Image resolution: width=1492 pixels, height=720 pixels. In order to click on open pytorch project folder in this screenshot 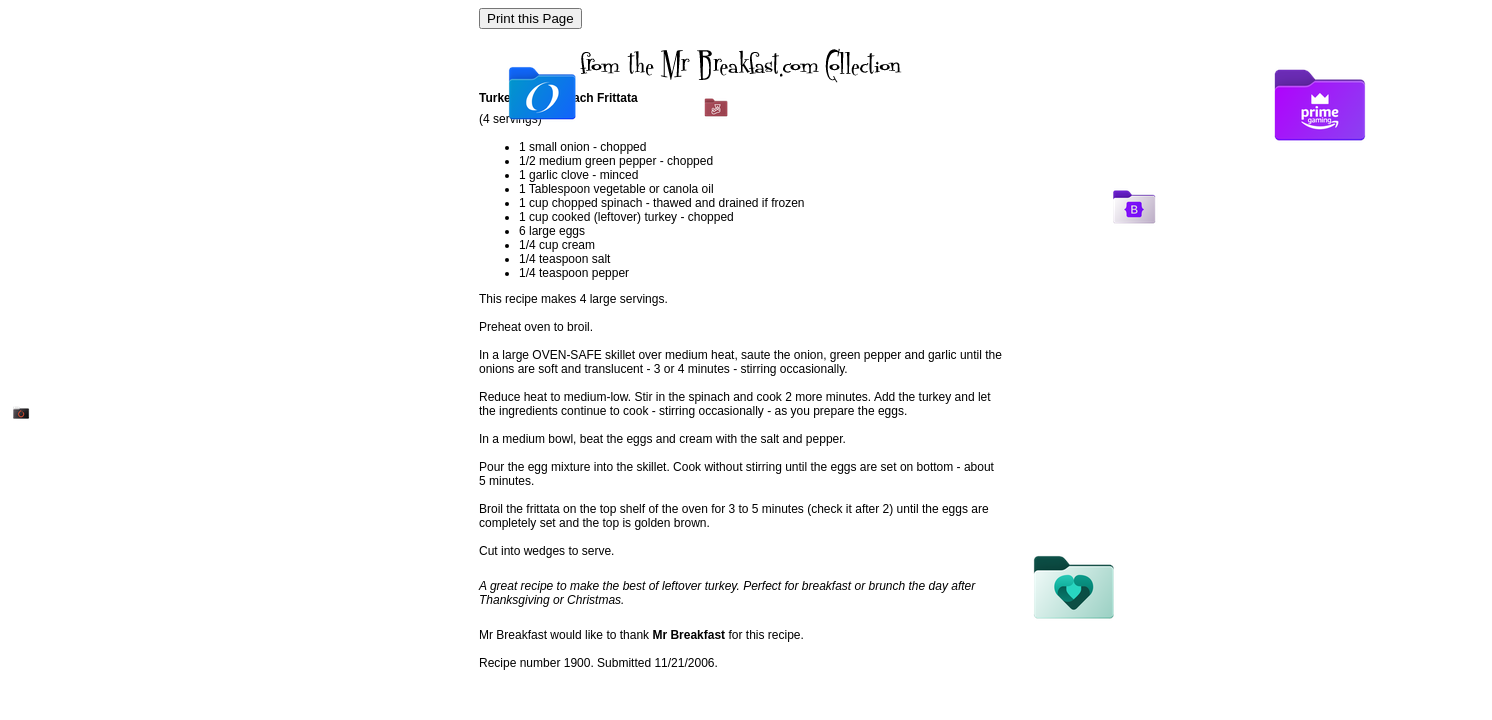, I will do `click(21, 413)`.